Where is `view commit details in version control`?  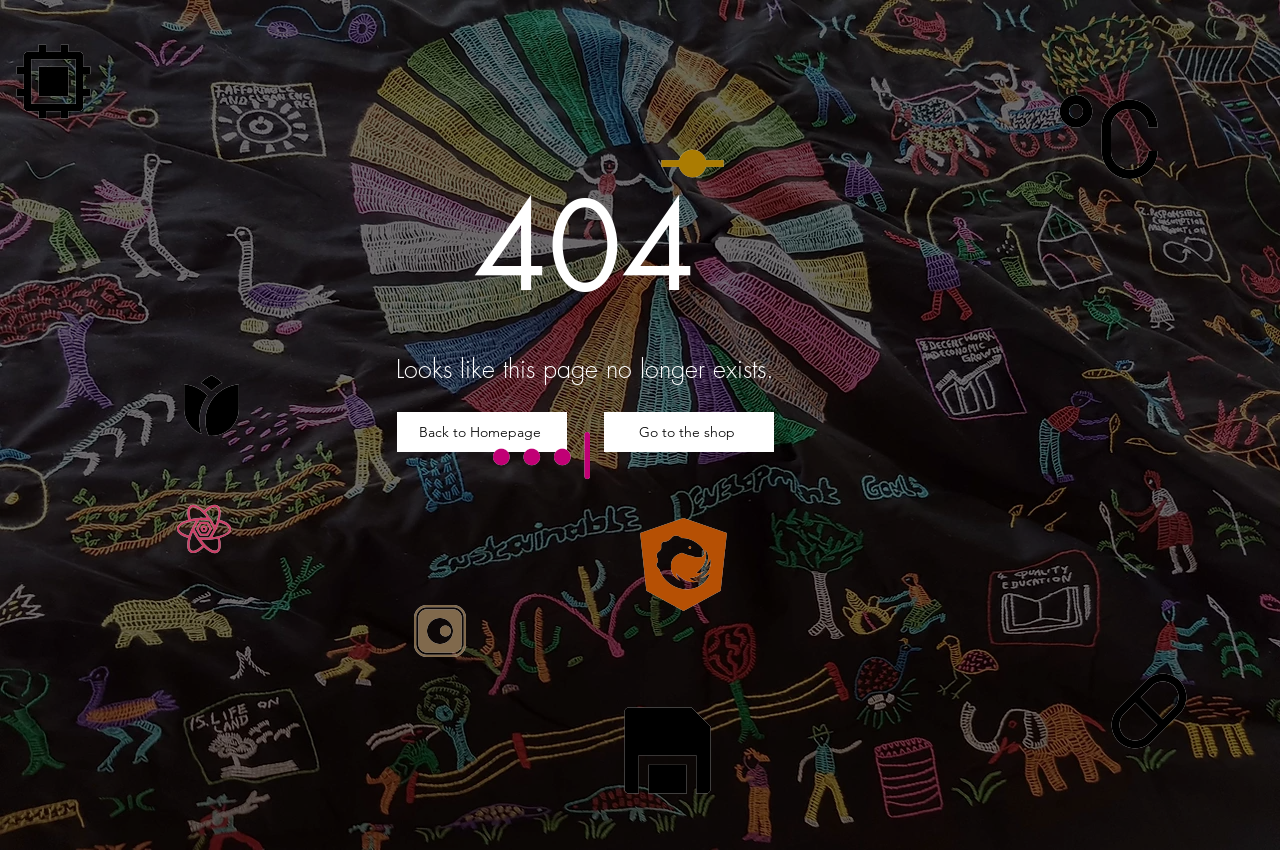 view commit details in version control is located at coordinates (692, 163).